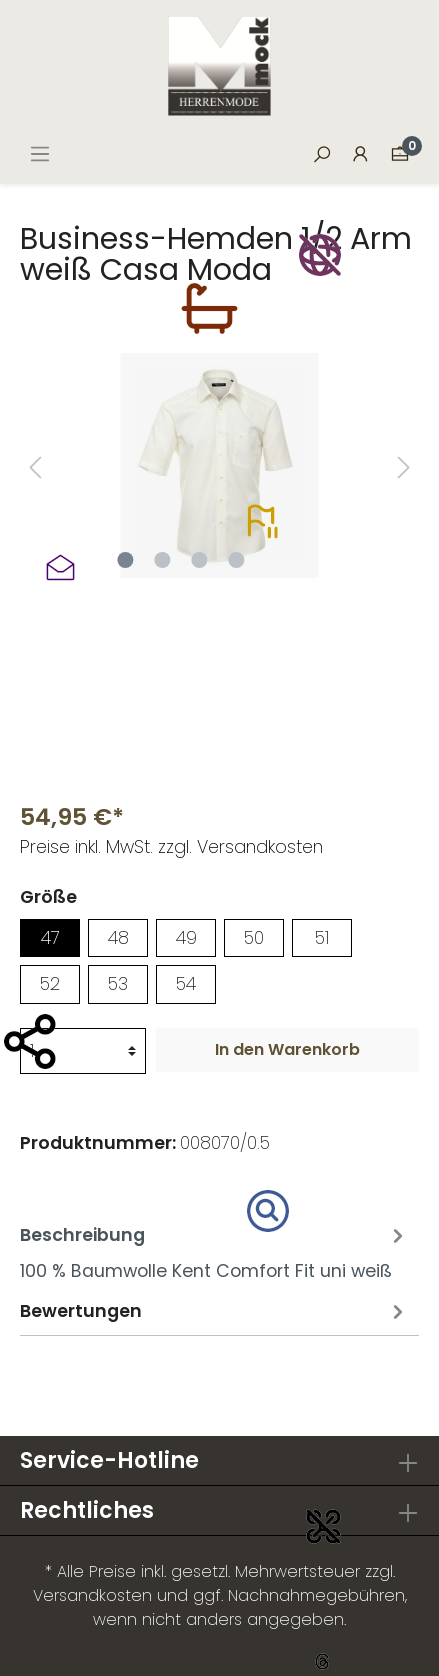  Describe the element at coordinates (320, 255) in the screenshot. I see `360° view unavailable or disabled` at that location.